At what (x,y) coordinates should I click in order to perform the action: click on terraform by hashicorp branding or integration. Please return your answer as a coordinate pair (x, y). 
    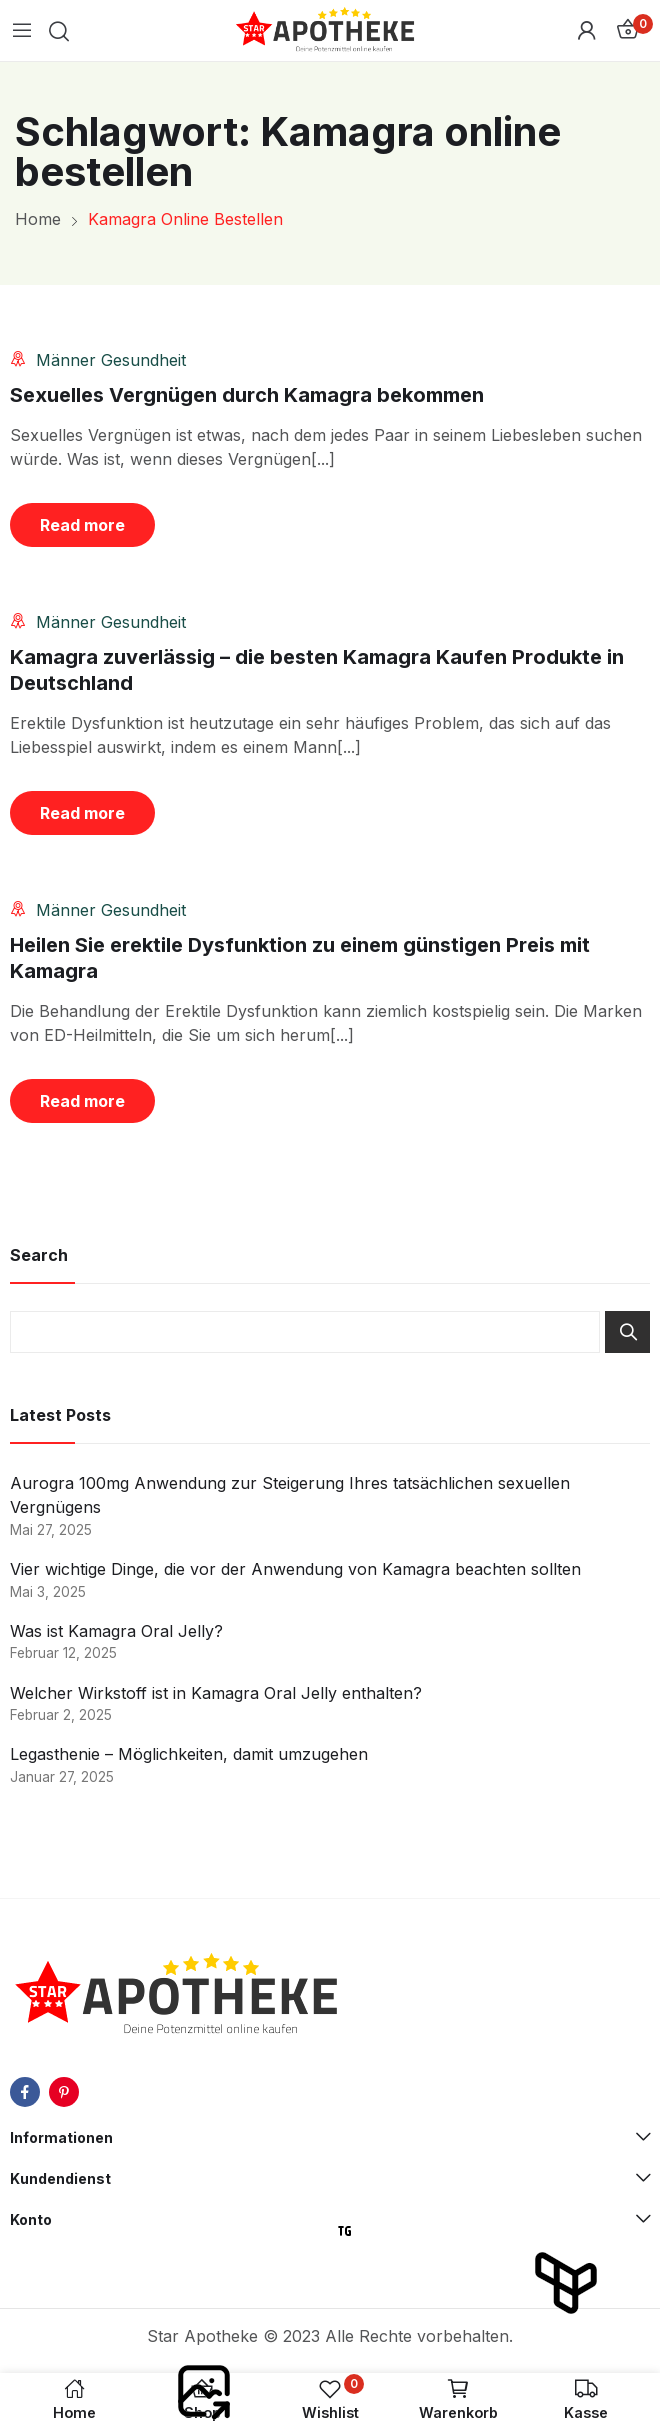
    Looking at the image, I should click on (566, 2283).